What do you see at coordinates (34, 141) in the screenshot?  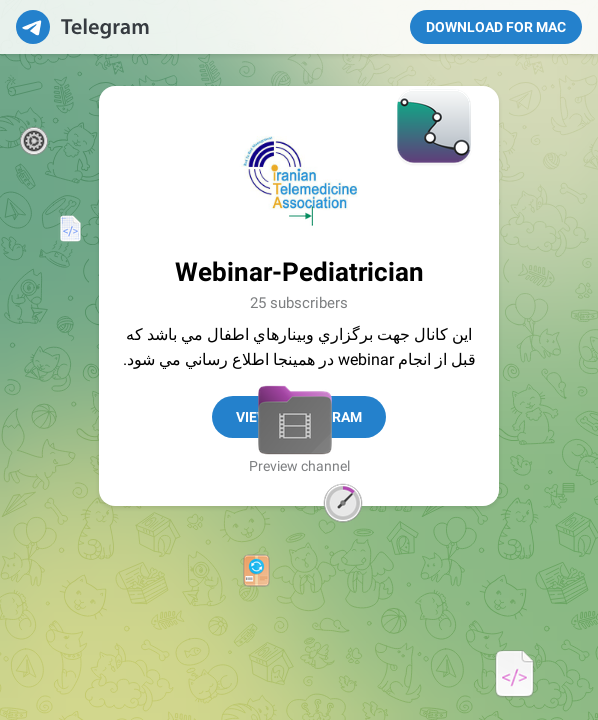 I see `open system preferences` at bounding box center [34, 141].